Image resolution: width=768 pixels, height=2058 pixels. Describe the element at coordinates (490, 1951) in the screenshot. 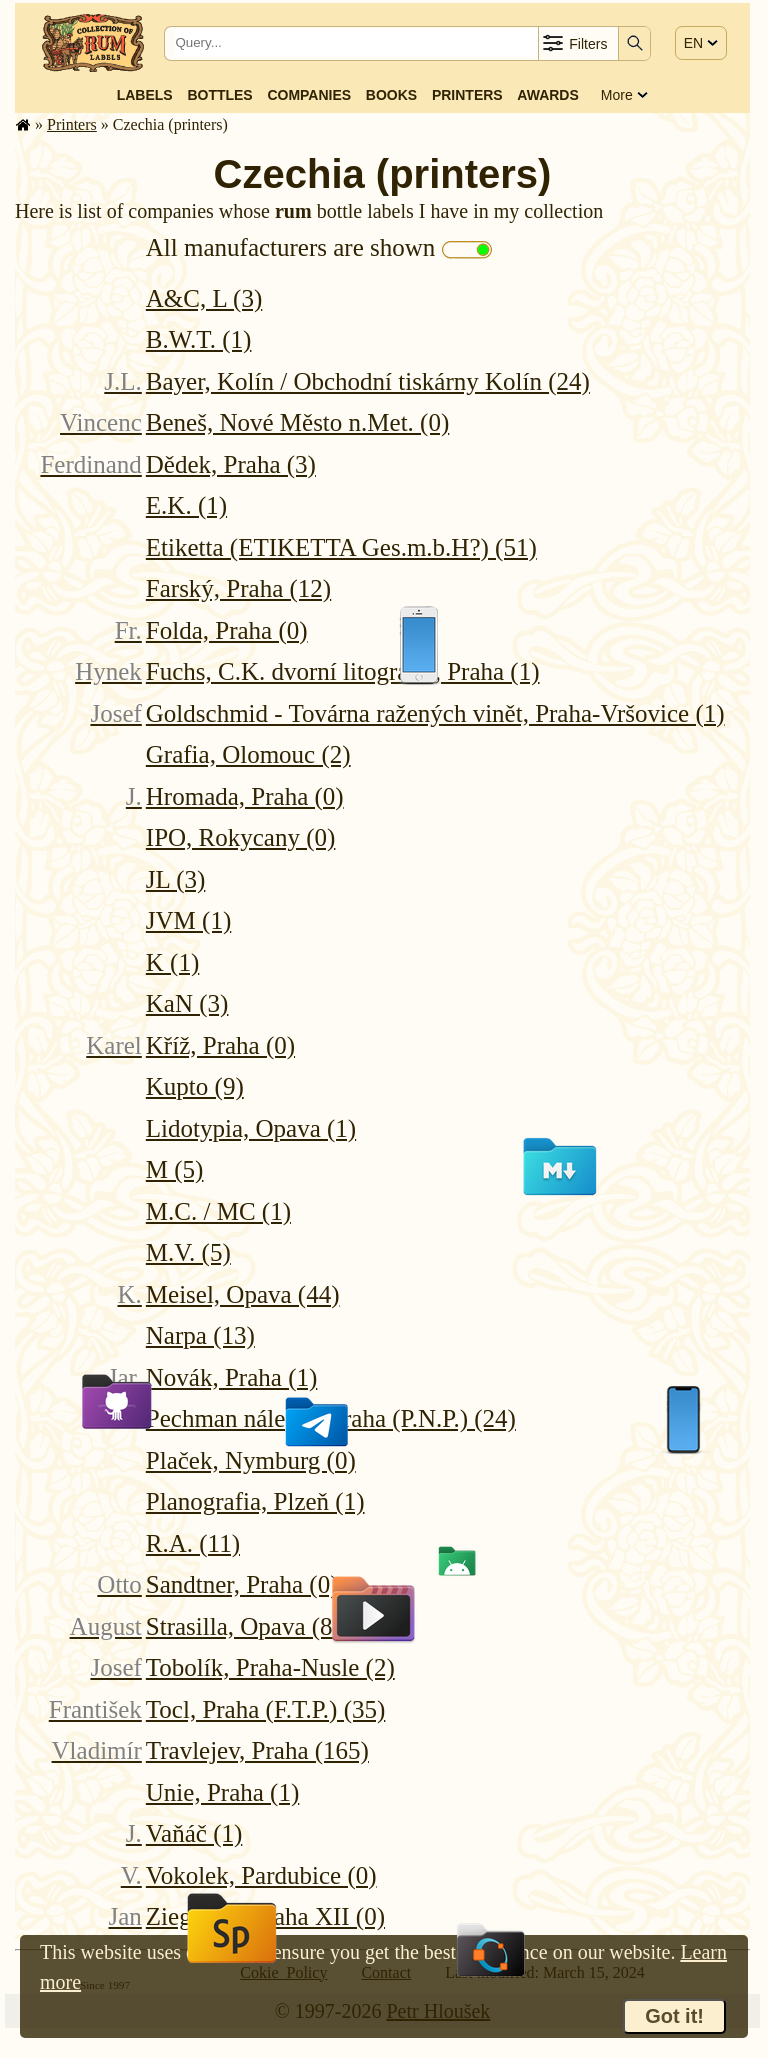

I see `folder for octave programming files` at that location.